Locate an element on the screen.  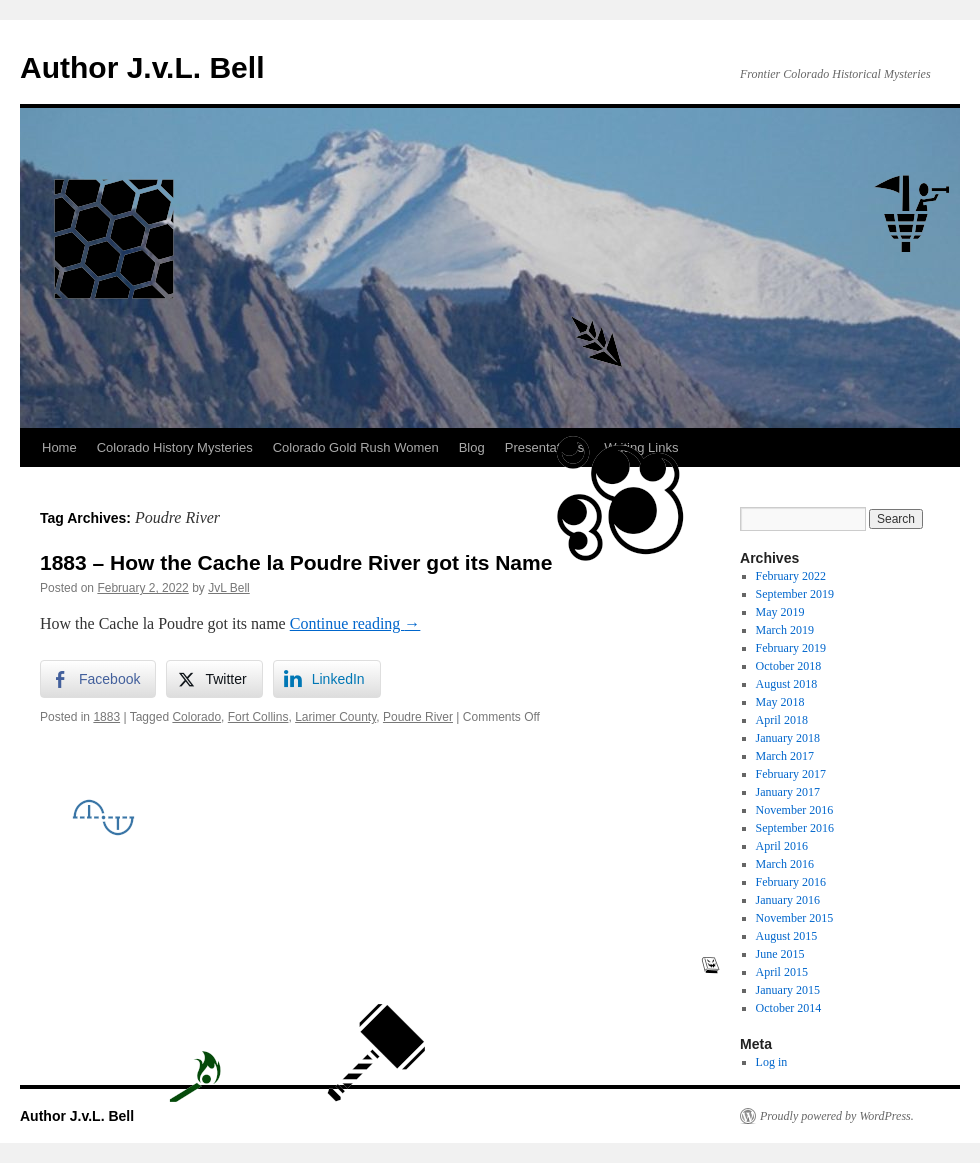
indicates speed or rapid movement is located at coordinates (596, 341).